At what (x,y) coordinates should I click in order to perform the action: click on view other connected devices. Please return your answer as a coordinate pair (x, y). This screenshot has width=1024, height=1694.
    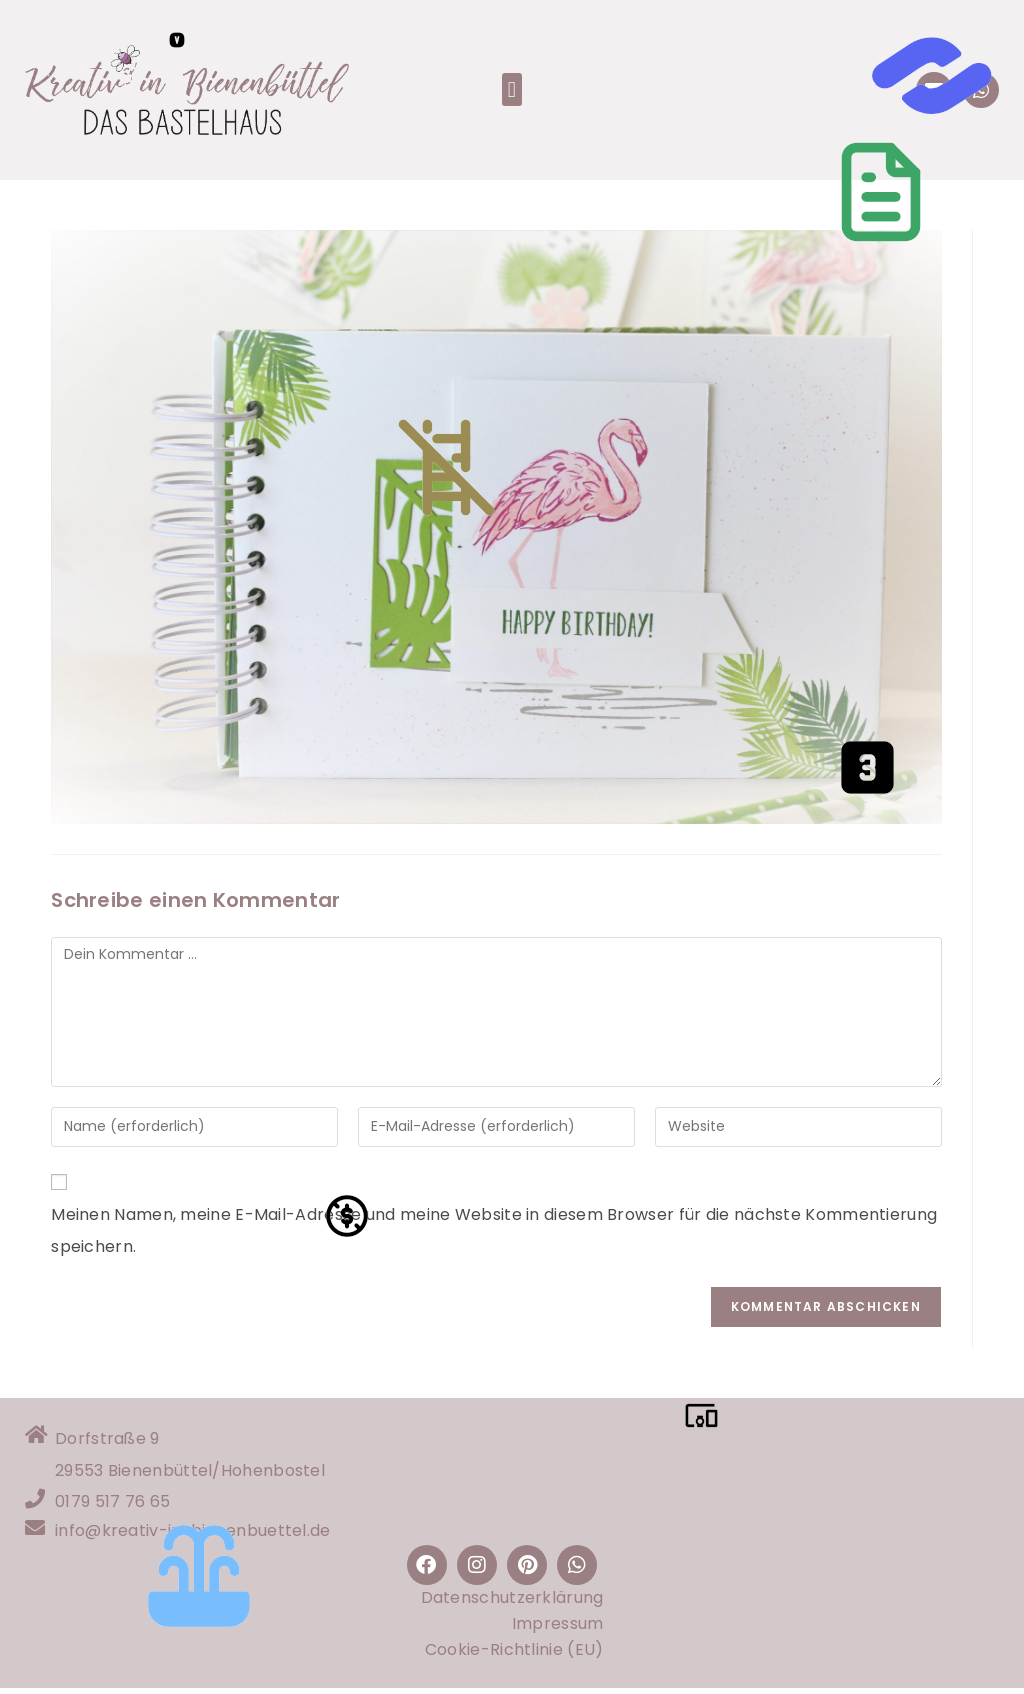
    Looking at the image, I should click on (701, 1415).